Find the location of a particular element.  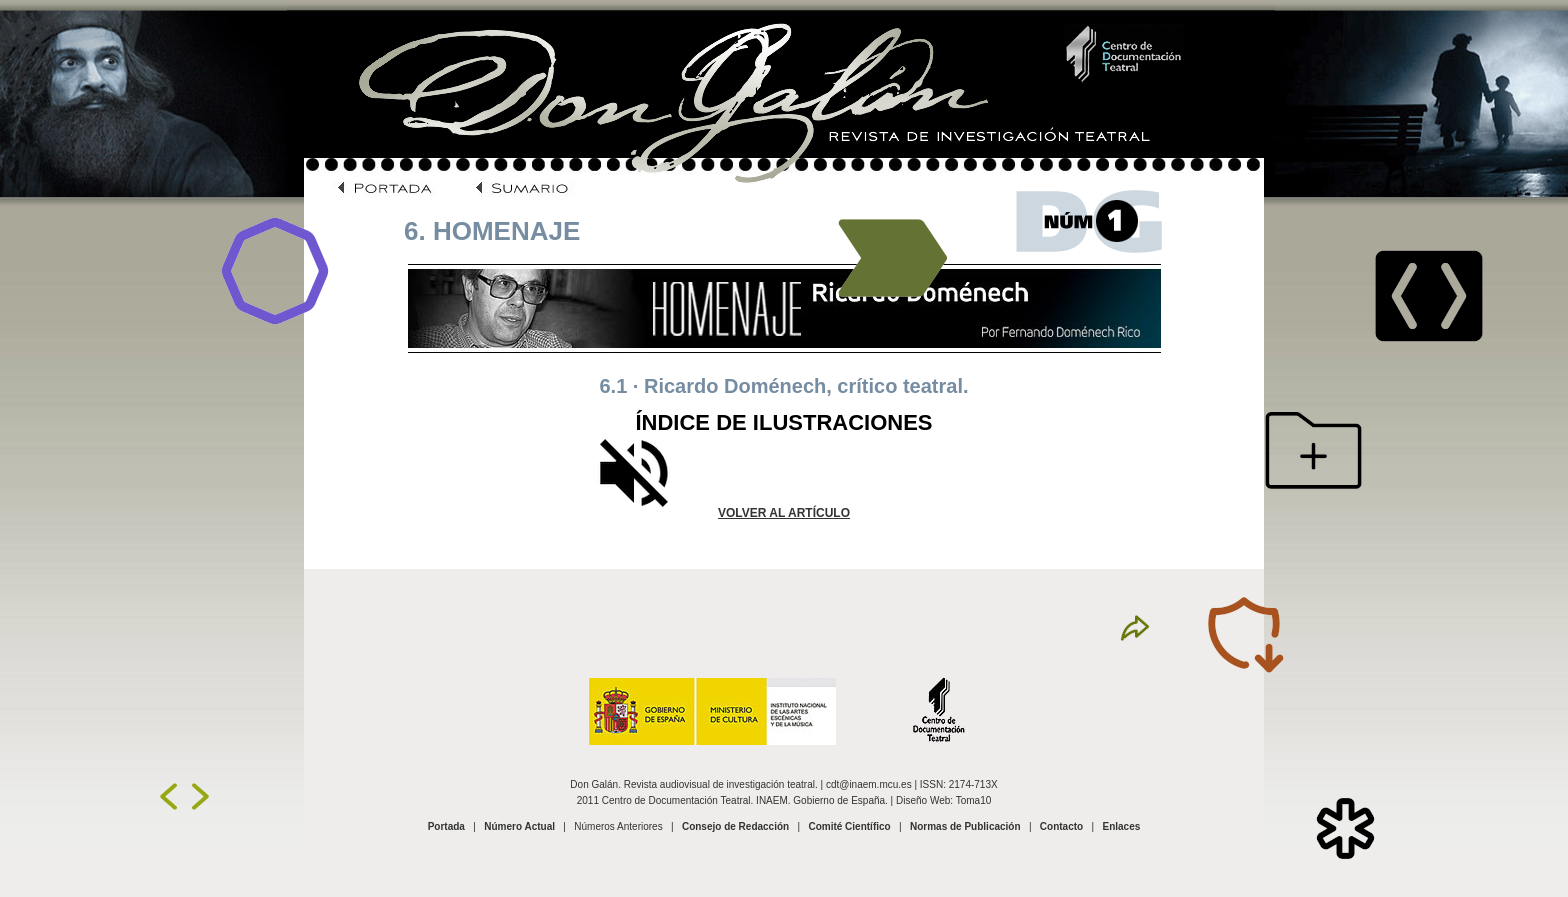

mute audio or sound is located at coordinates (634, 473).